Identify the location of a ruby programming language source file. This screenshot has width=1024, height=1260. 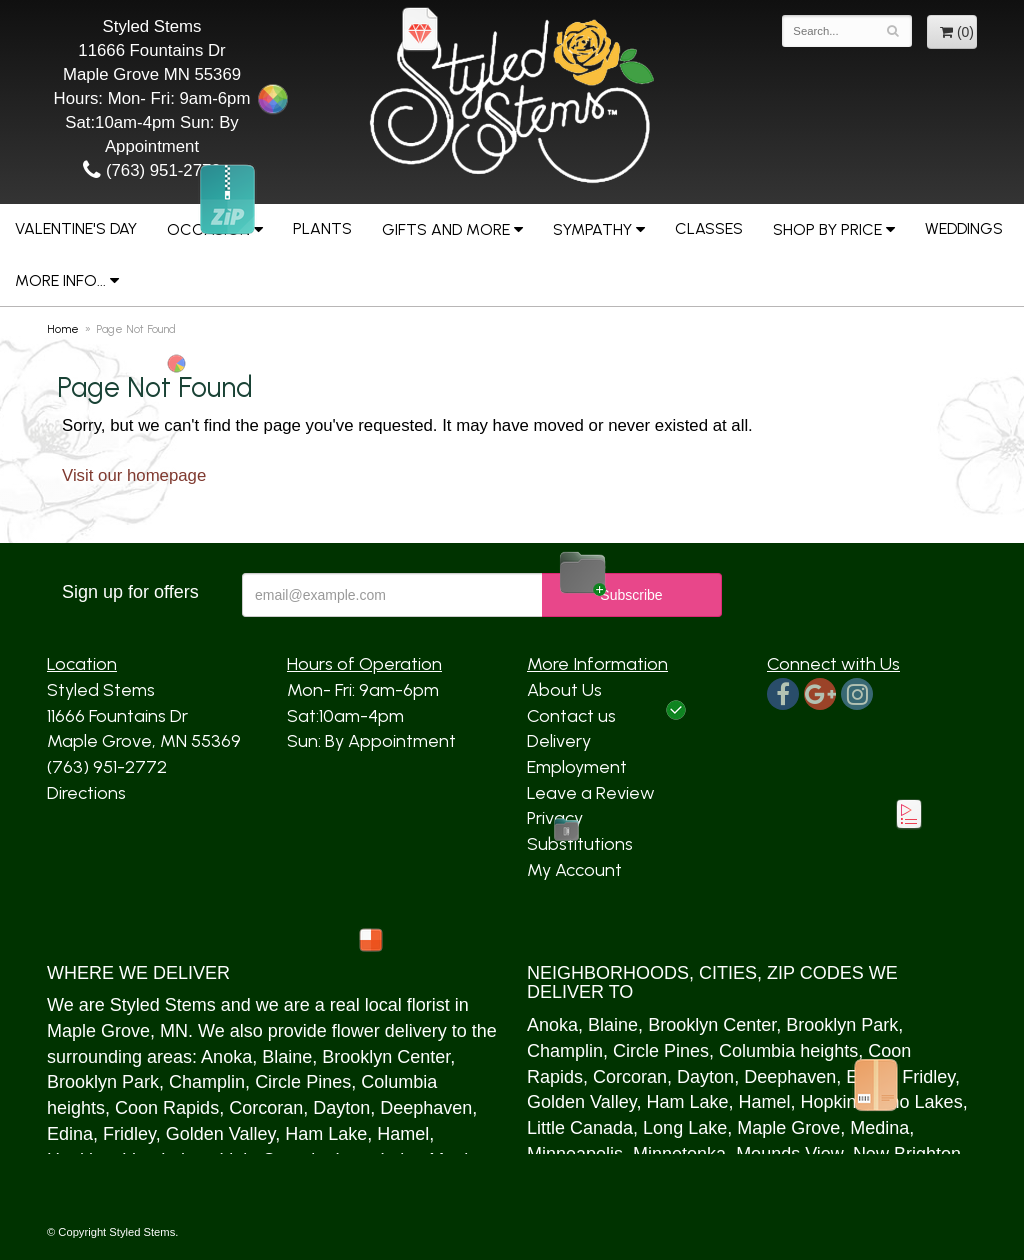
(420, 29).